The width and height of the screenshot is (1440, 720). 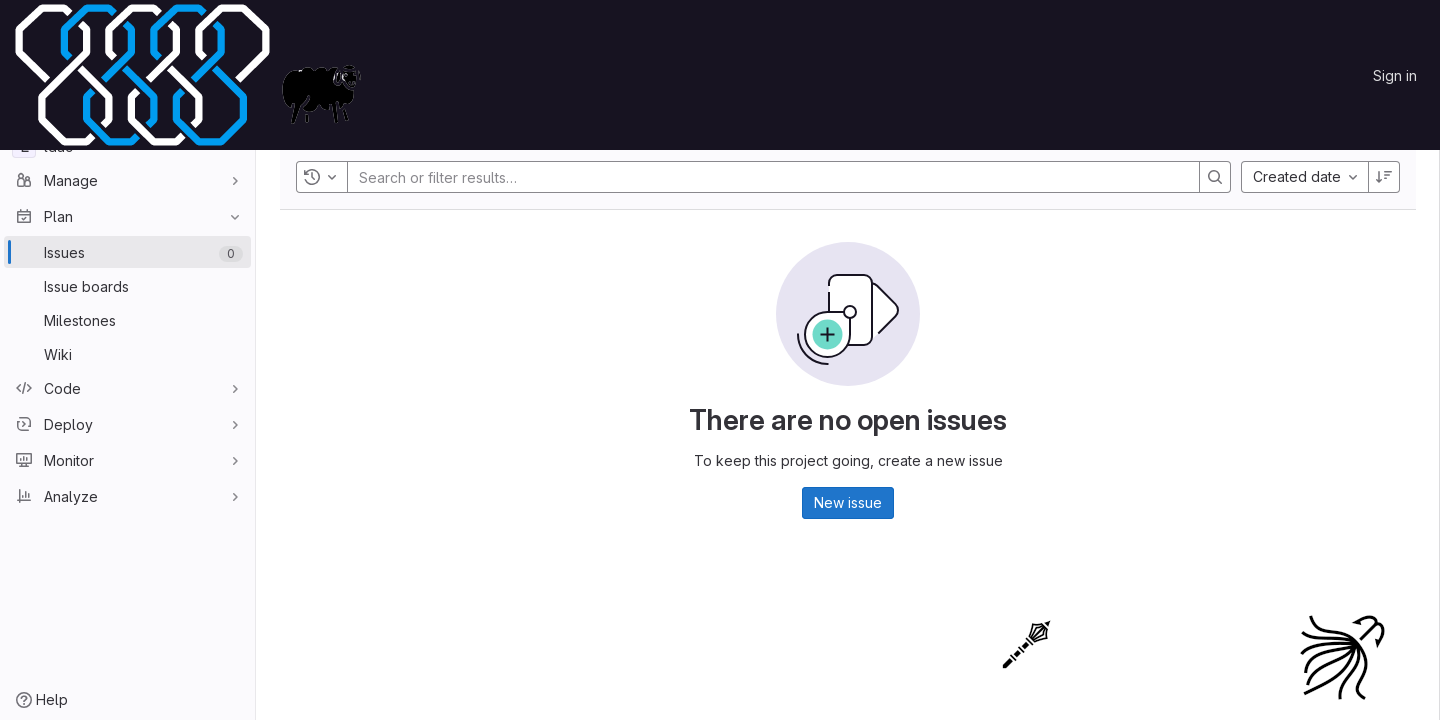 I want to click on farm animal or livestock category in a game, so click(x=321, y=92).